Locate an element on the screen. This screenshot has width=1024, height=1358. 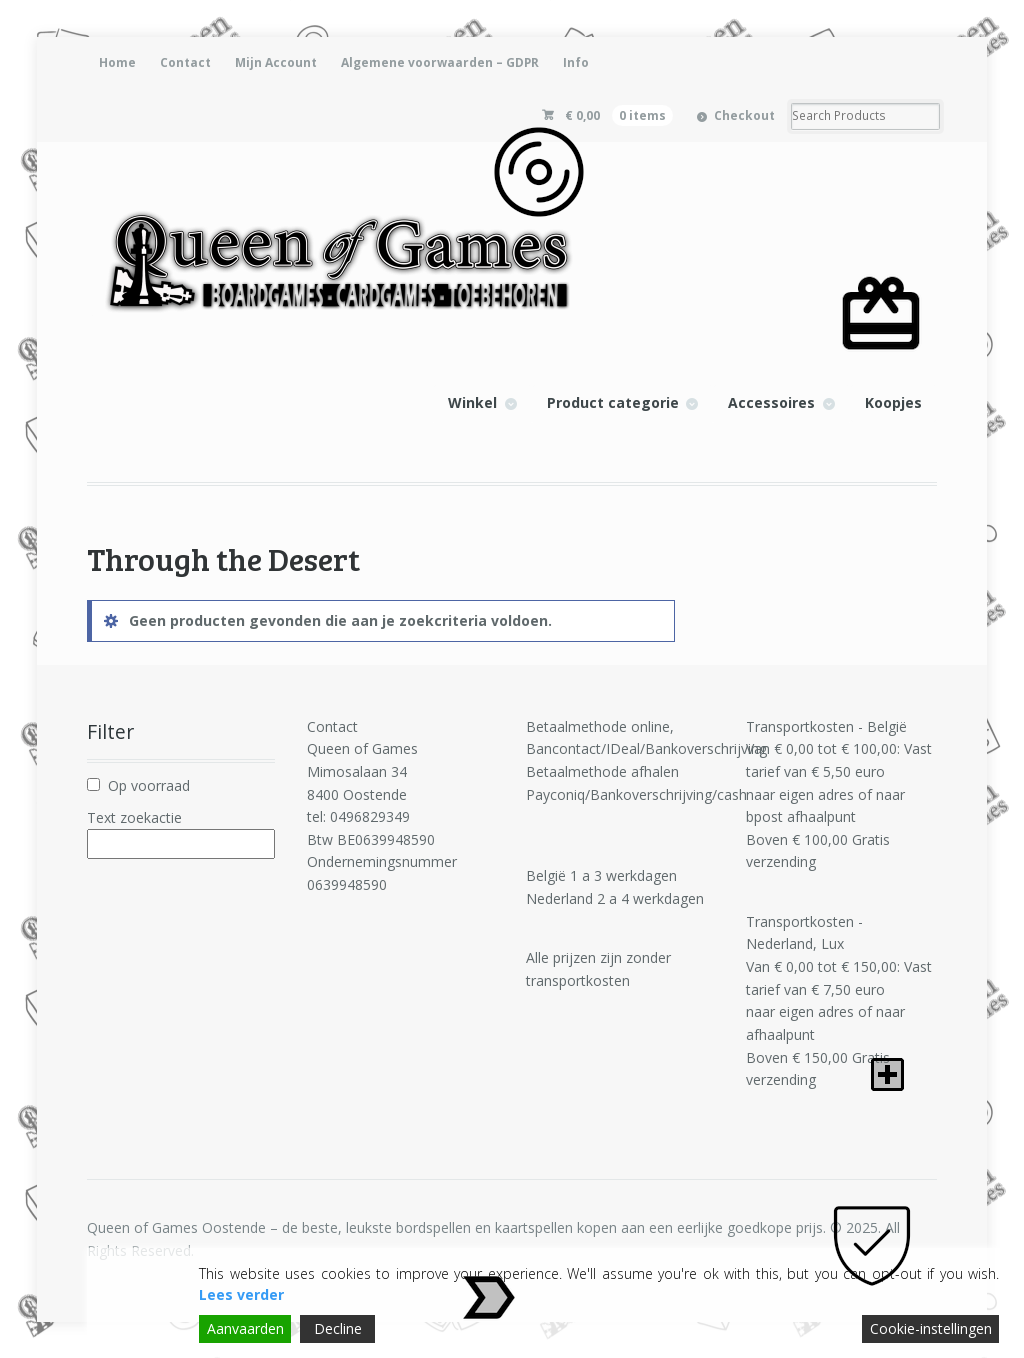
mark as important or priority is located at coordinates (487, 1297).